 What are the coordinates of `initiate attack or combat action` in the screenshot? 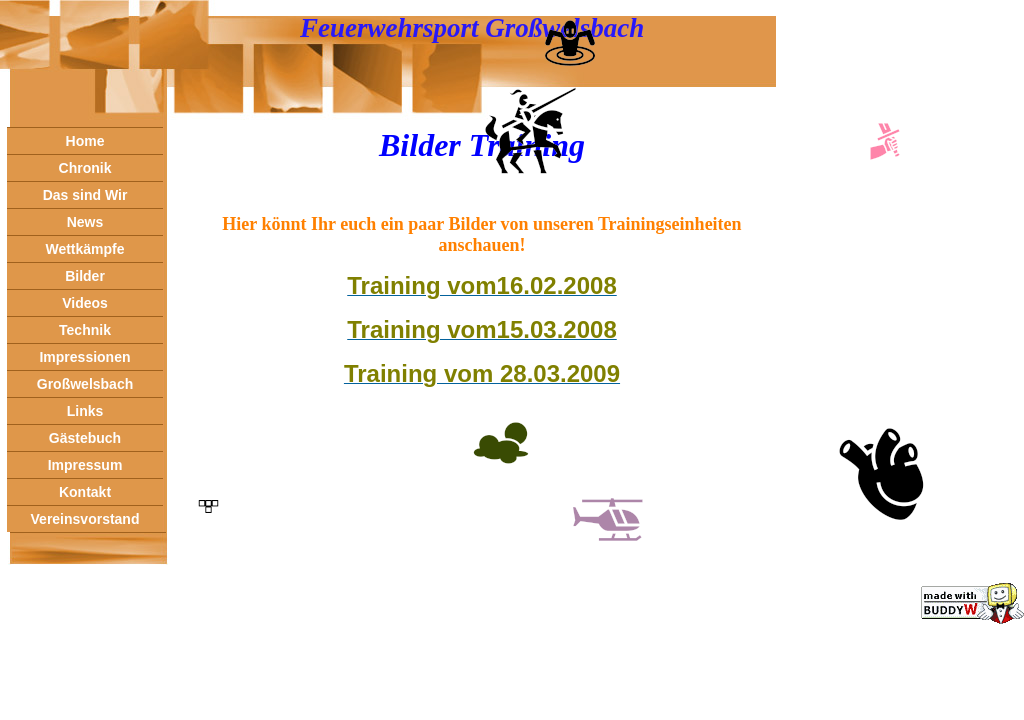 It's located at (888, 141).